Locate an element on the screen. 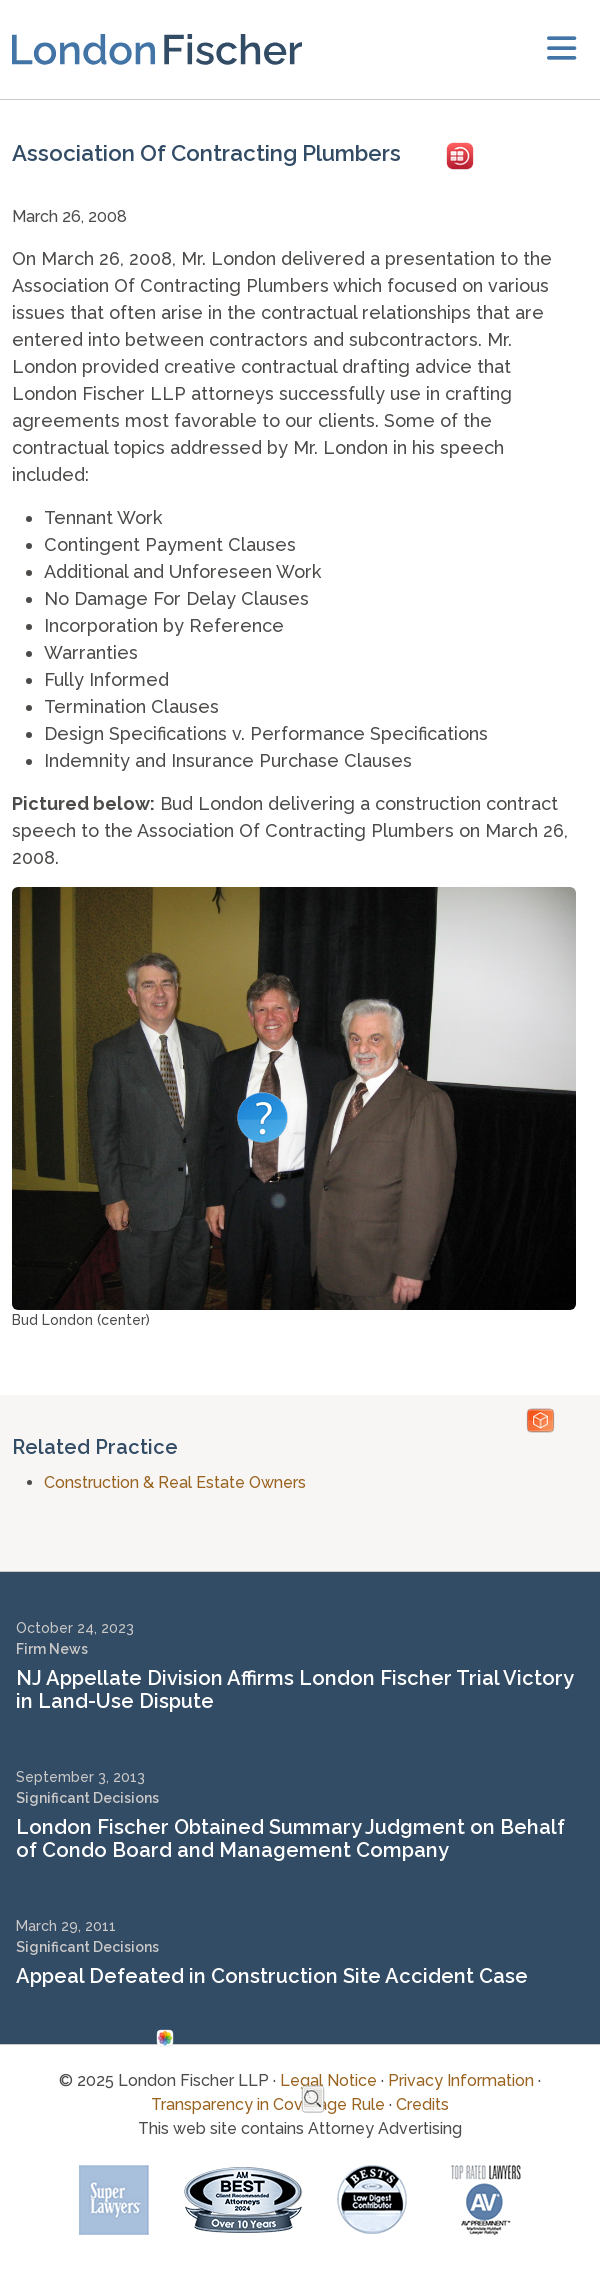  open budgie desktop window previews app is located at coordinates (460, 156).